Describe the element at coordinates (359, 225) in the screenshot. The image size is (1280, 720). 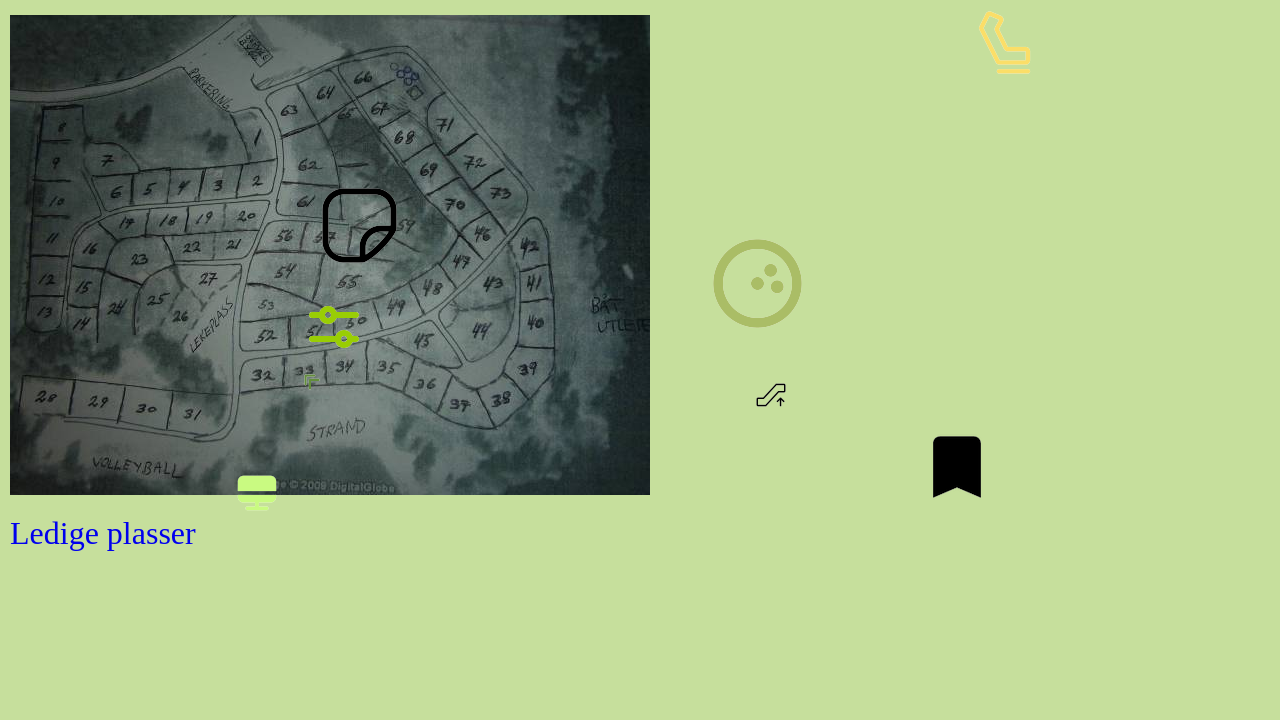
I see `add a sticker to your message` at that location.